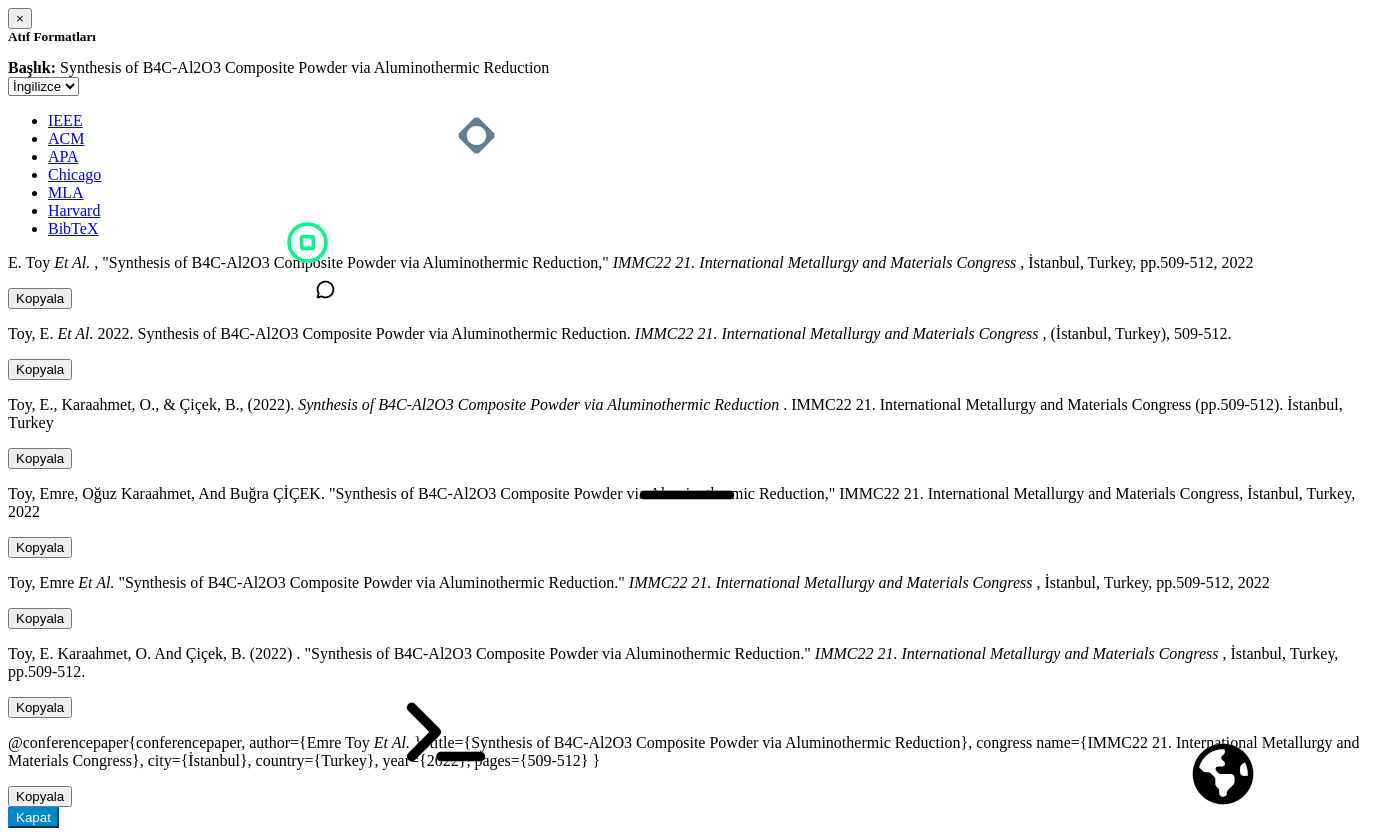 This screenshot has height=836, width=1388. I want to click on minimize the current window, so click(687, 464).